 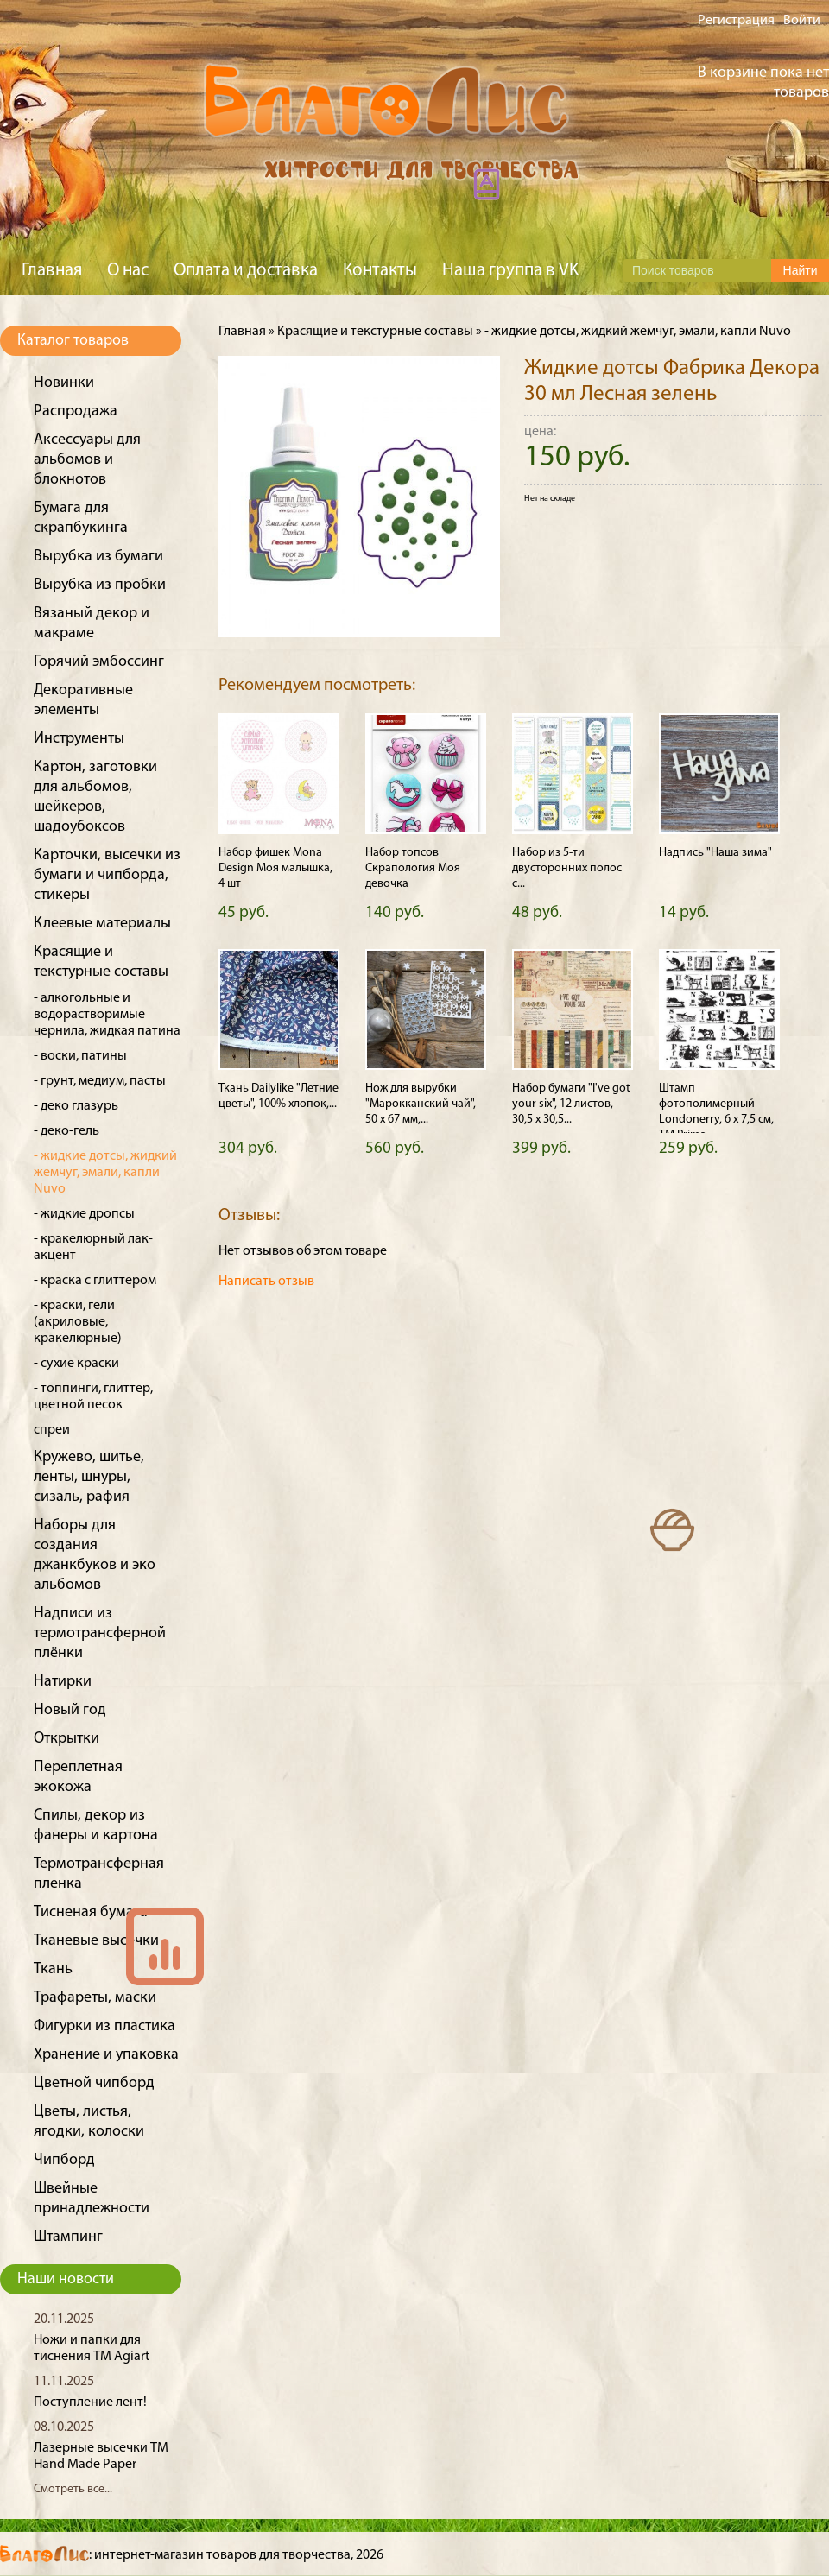 What do you see at coordinates (486, 184) in the screenshot?
I see `access dictionary or glossary` at bounding box center [486, 184].